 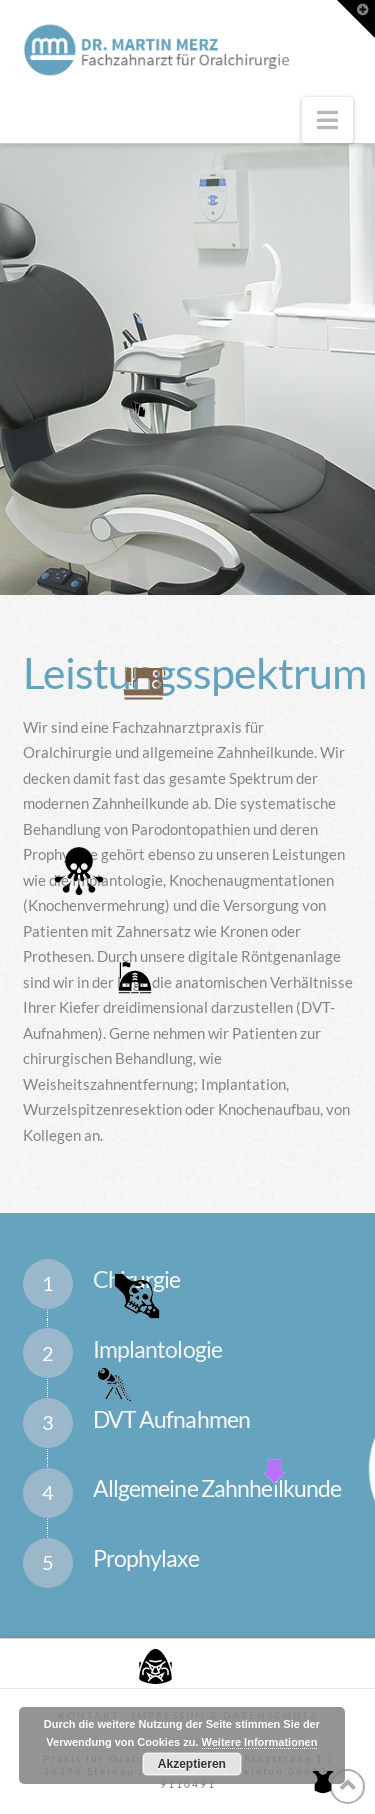 What do you see at coordinates (79, 871) in the screenshot?
I see `indicates a toxic or hazardous game element` at bounding box center [79, 871].